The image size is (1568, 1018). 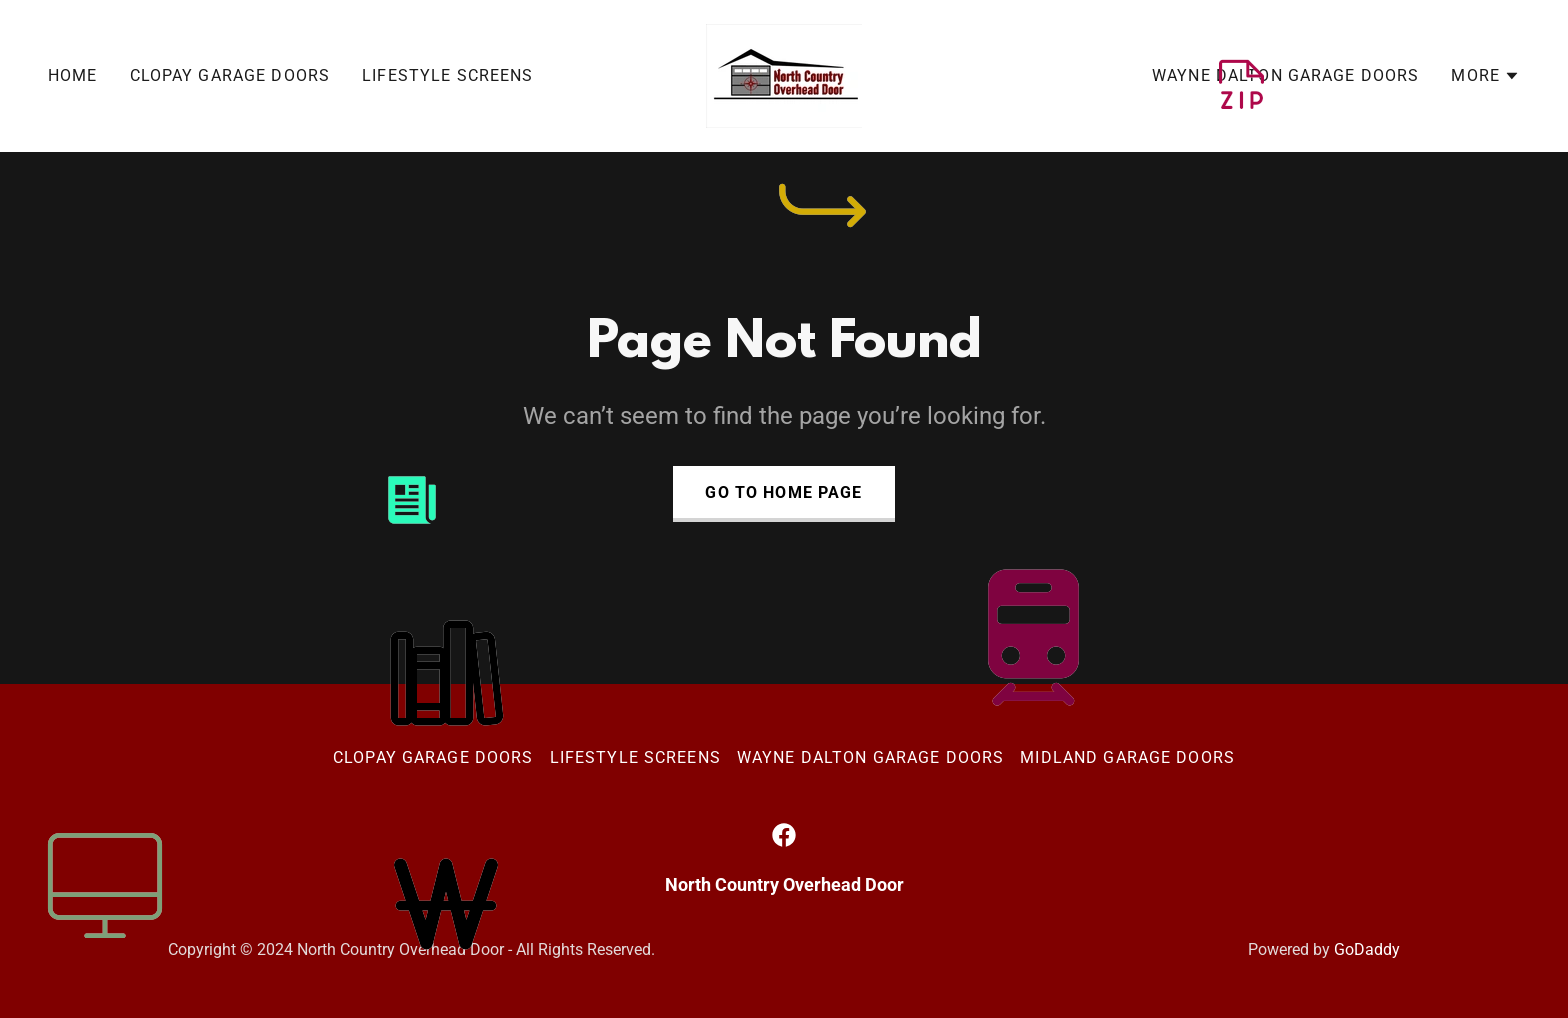 I want to click on view subway or metro transit options, so click(x=1033, y=637).